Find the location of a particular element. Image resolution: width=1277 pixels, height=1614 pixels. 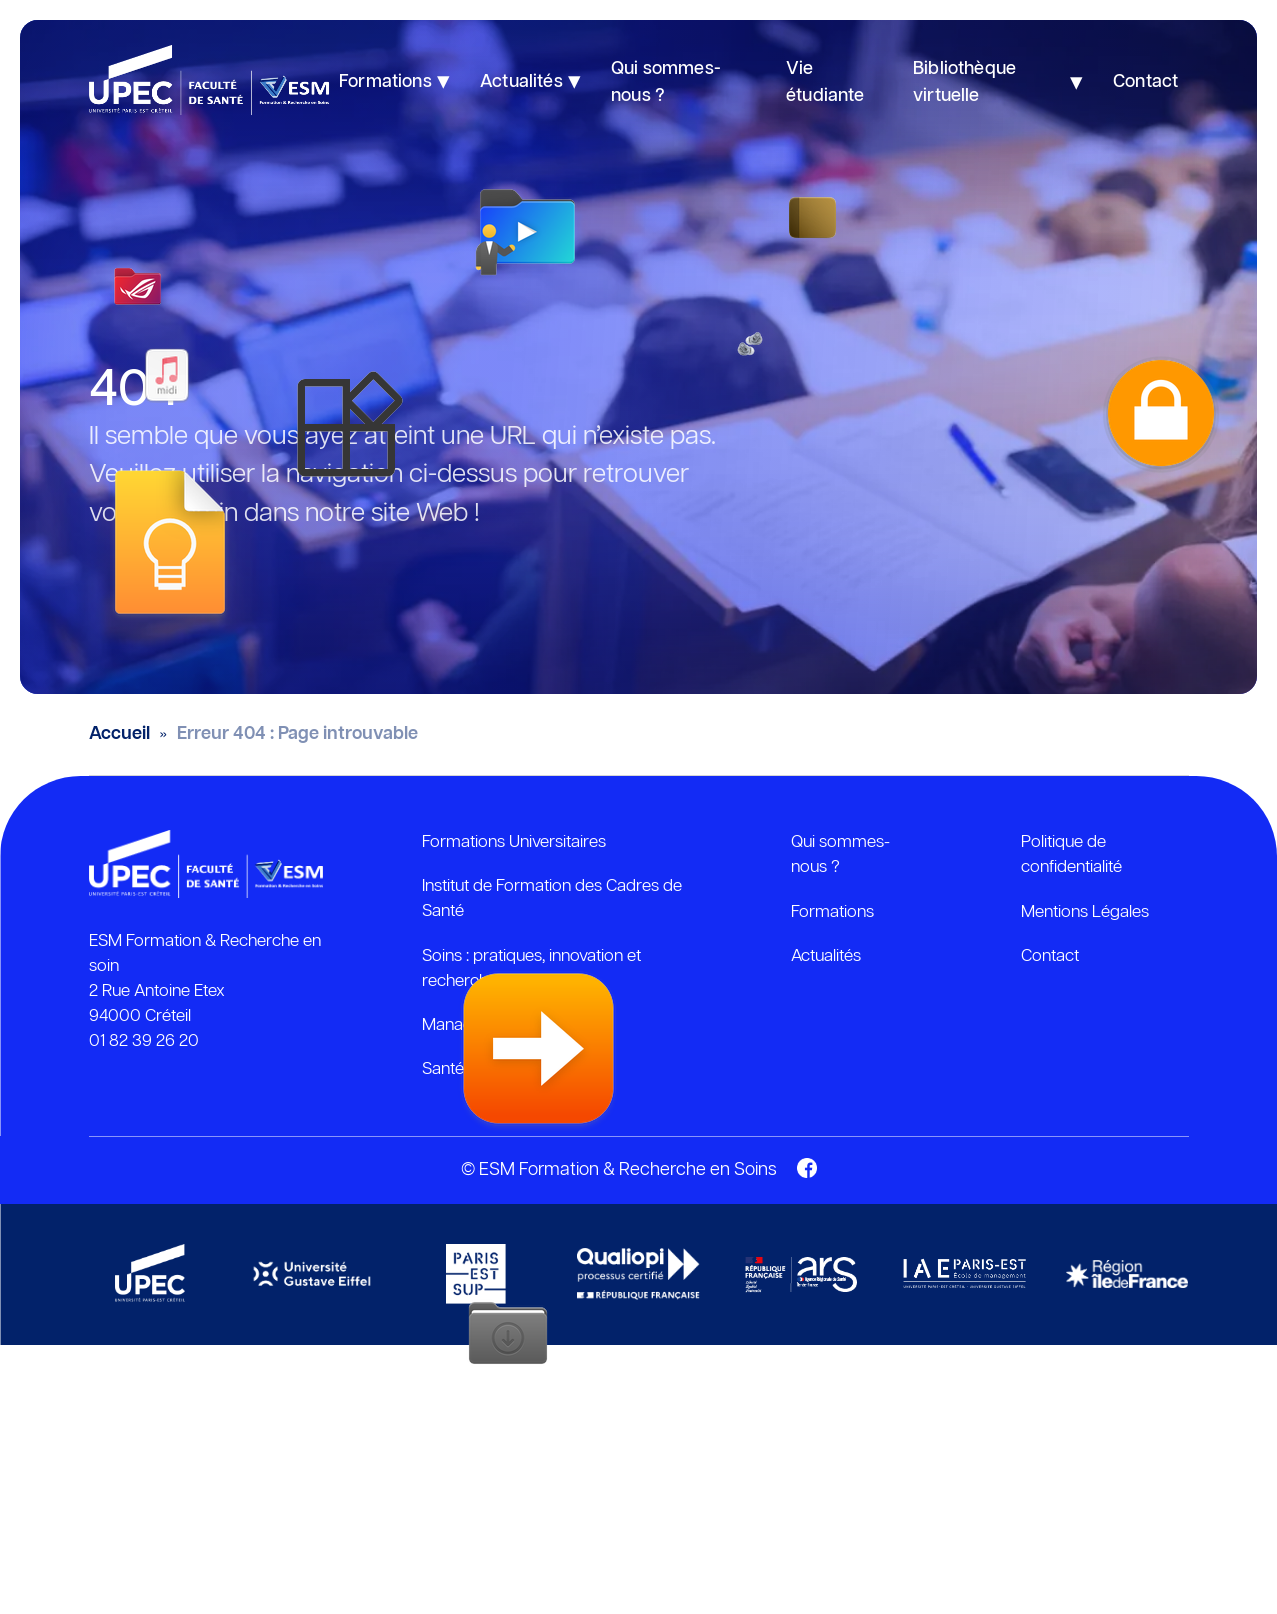

access your downloads folder is located at coordinates (508, 1333).